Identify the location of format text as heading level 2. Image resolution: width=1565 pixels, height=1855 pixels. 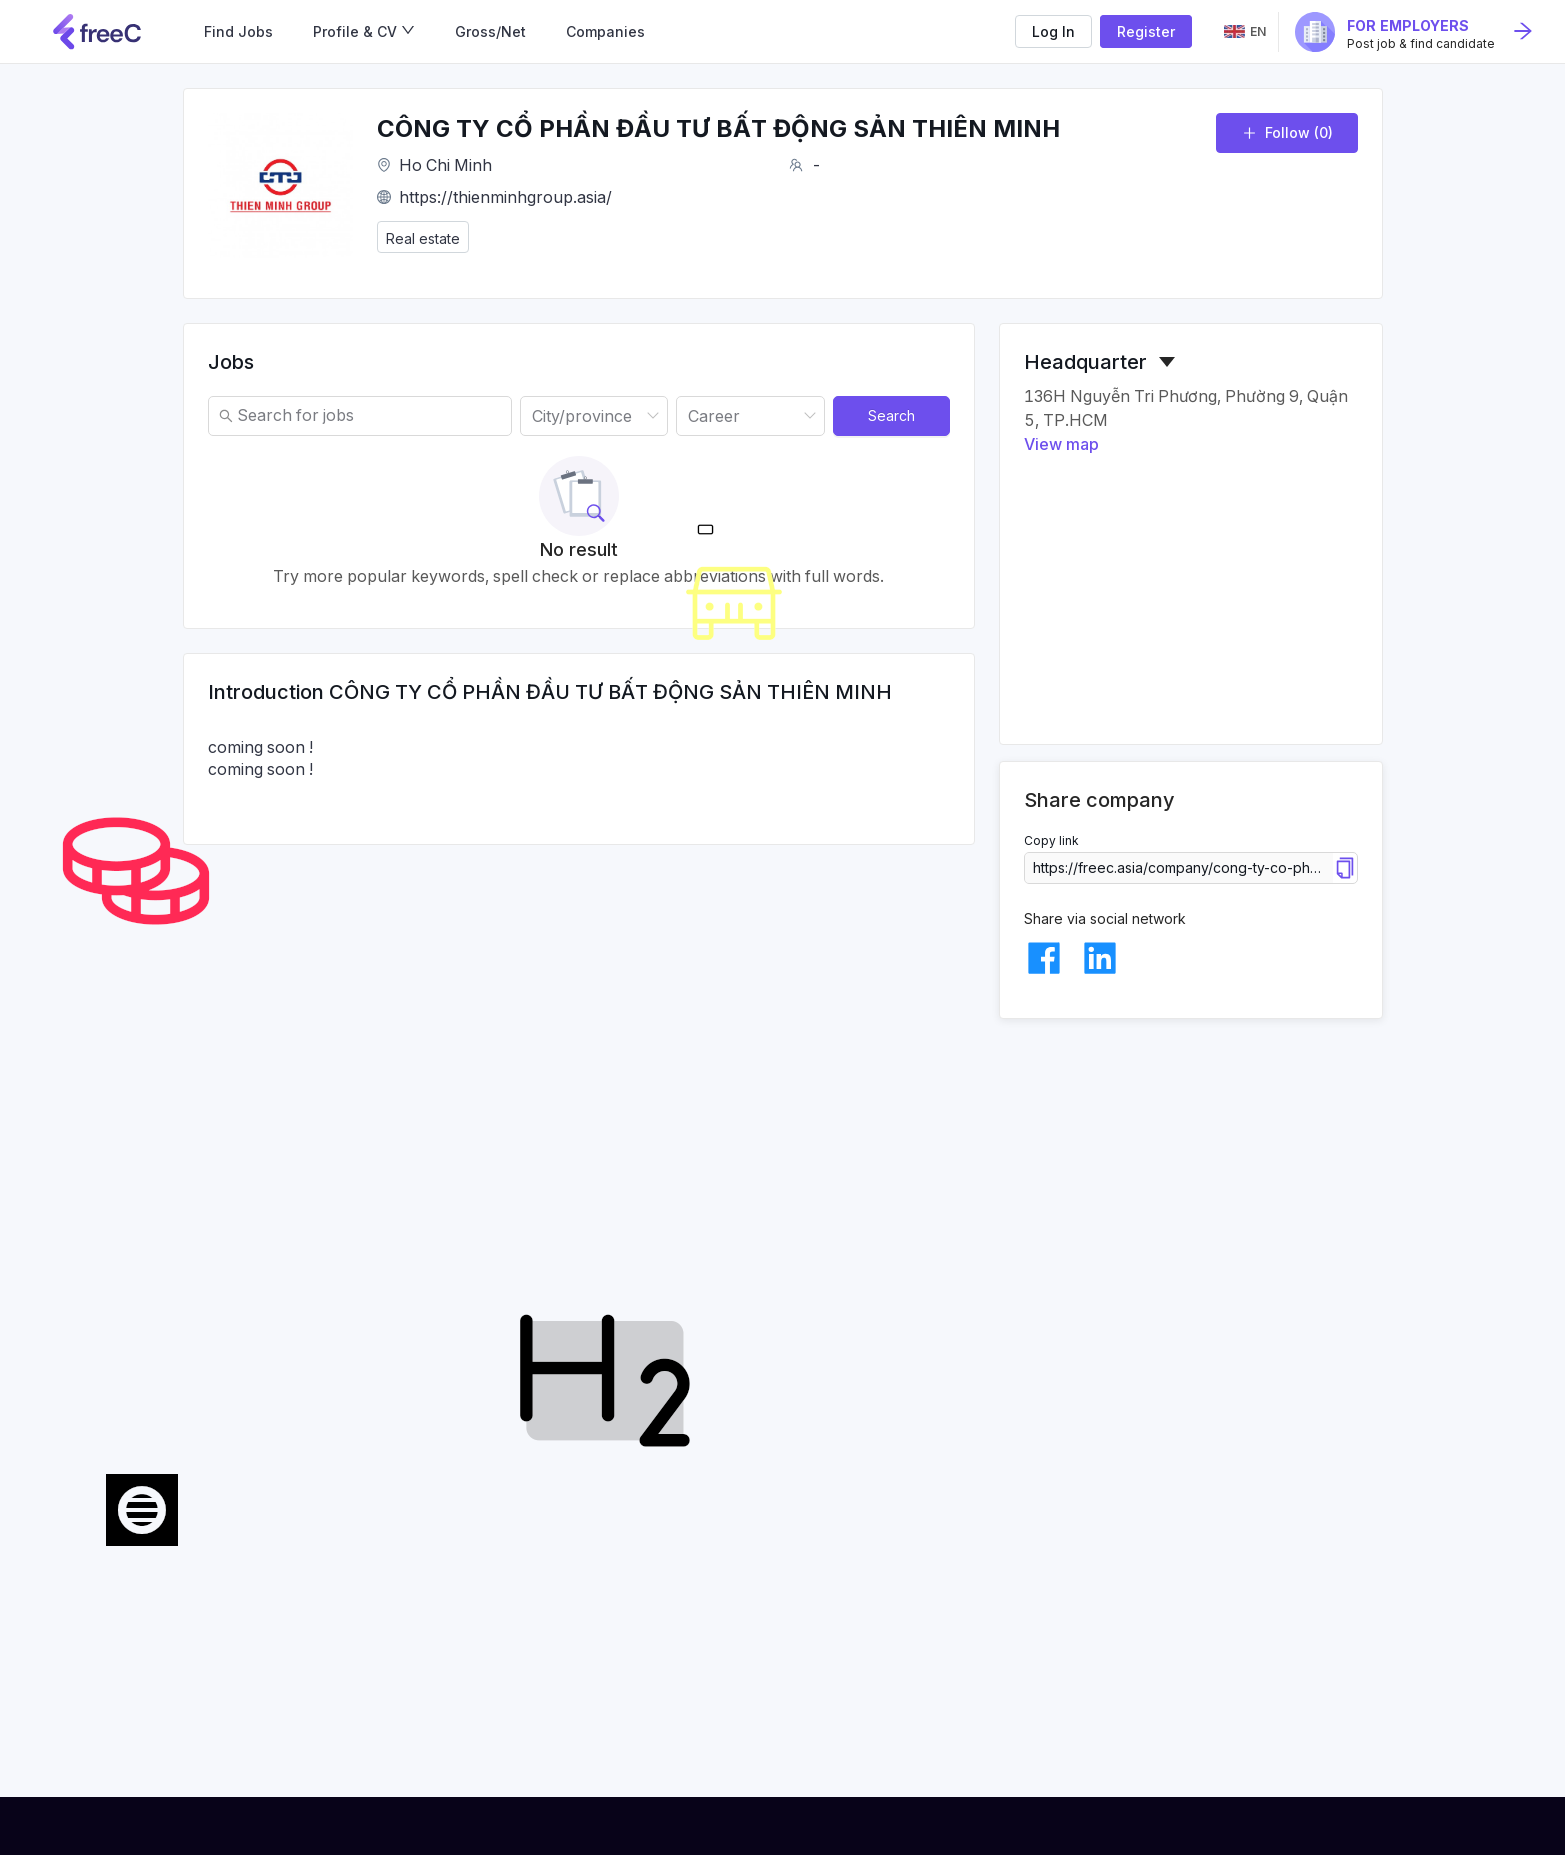
(595, 1377).